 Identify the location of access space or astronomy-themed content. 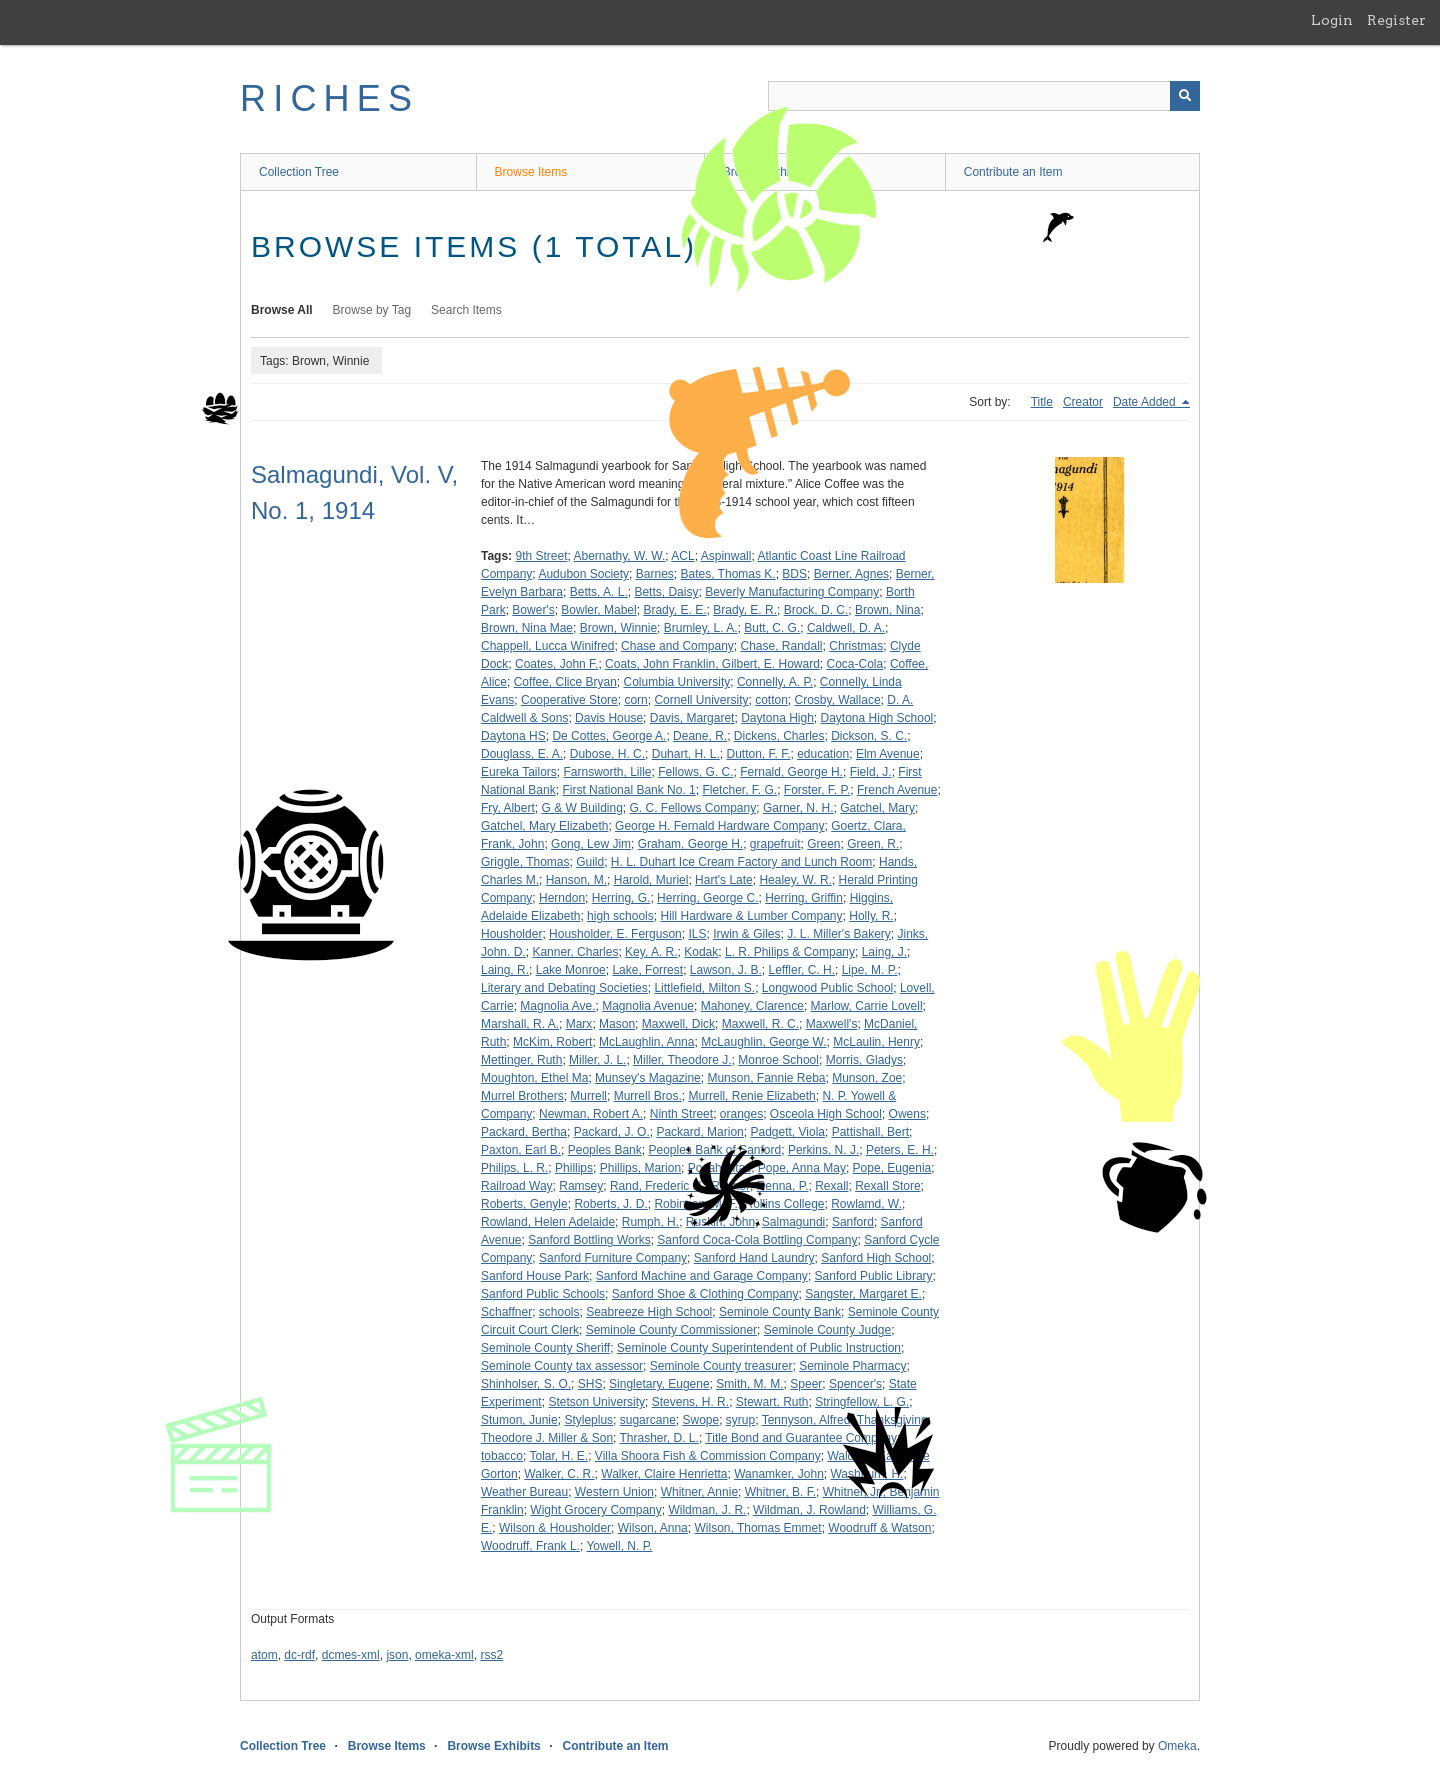
(725, 1186).